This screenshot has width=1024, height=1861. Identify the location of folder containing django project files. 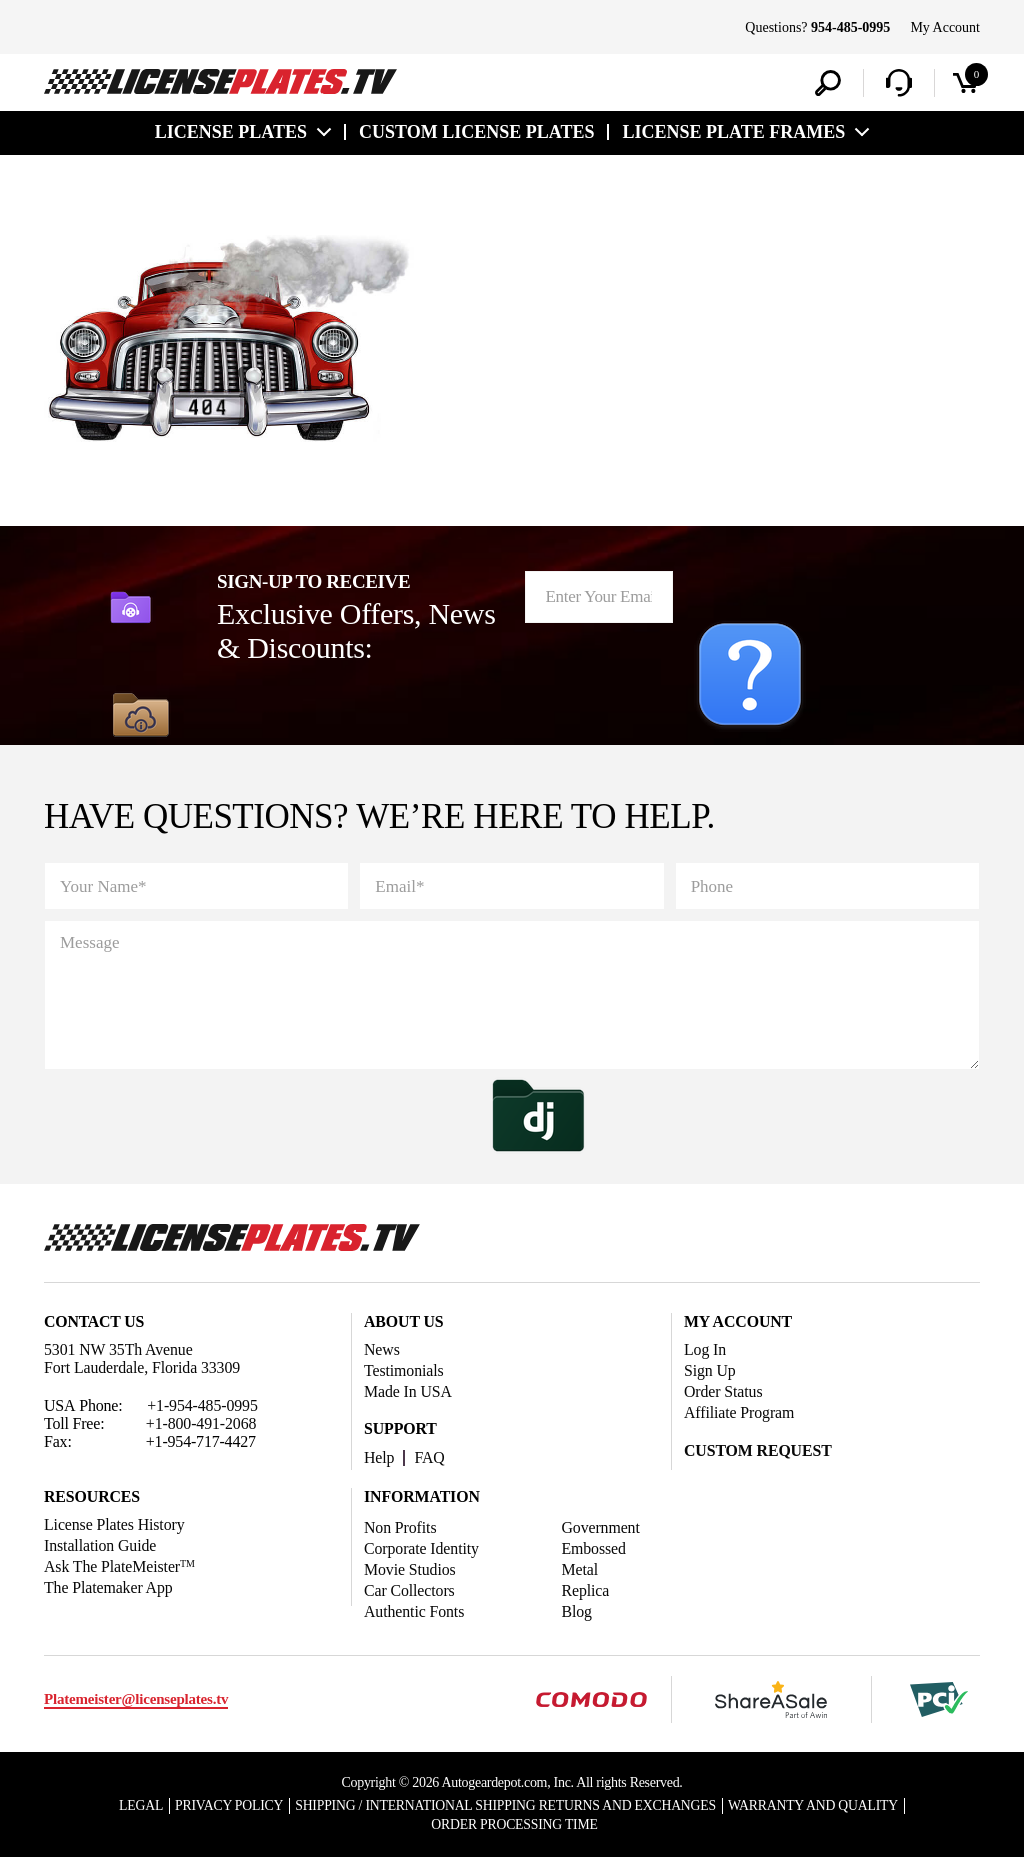
(538, 1118).